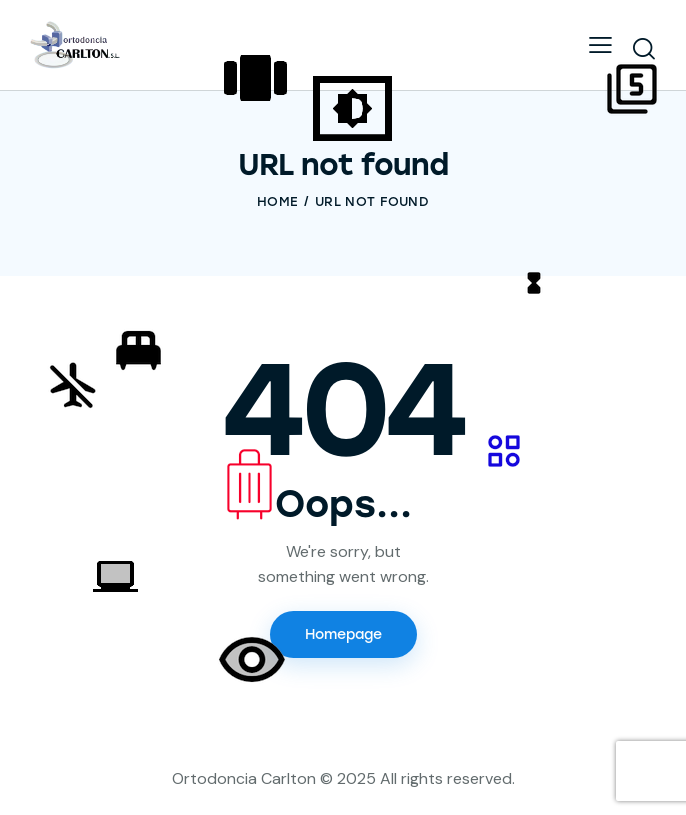 The image size is (686, 815). I want to click on airplane mode is currently disabled, so click(73, 385).